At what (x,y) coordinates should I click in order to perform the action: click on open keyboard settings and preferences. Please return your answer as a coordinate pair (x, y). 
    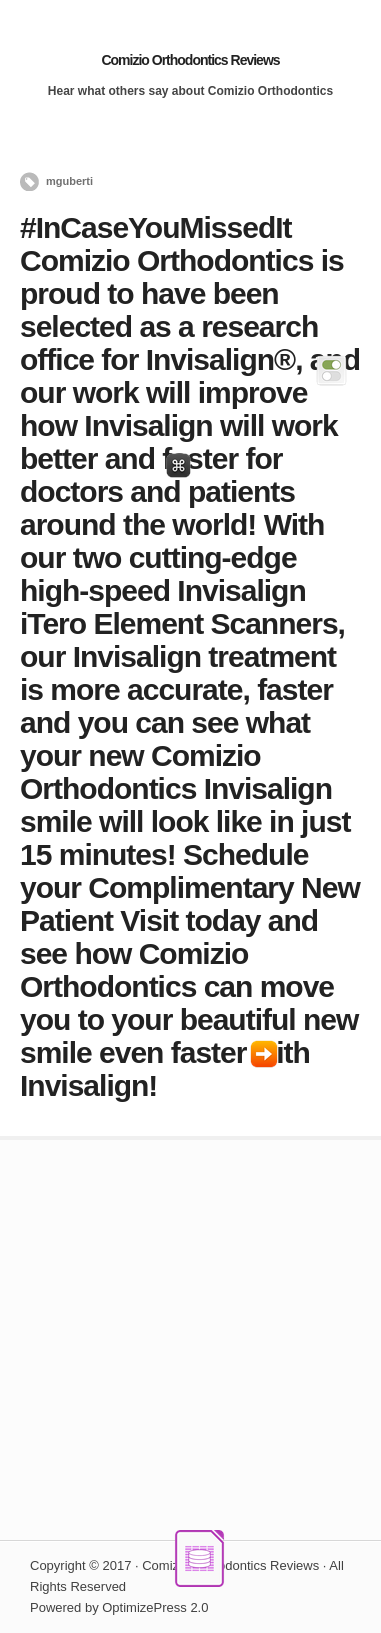
    Looking at the image, I should click on (178, 465).